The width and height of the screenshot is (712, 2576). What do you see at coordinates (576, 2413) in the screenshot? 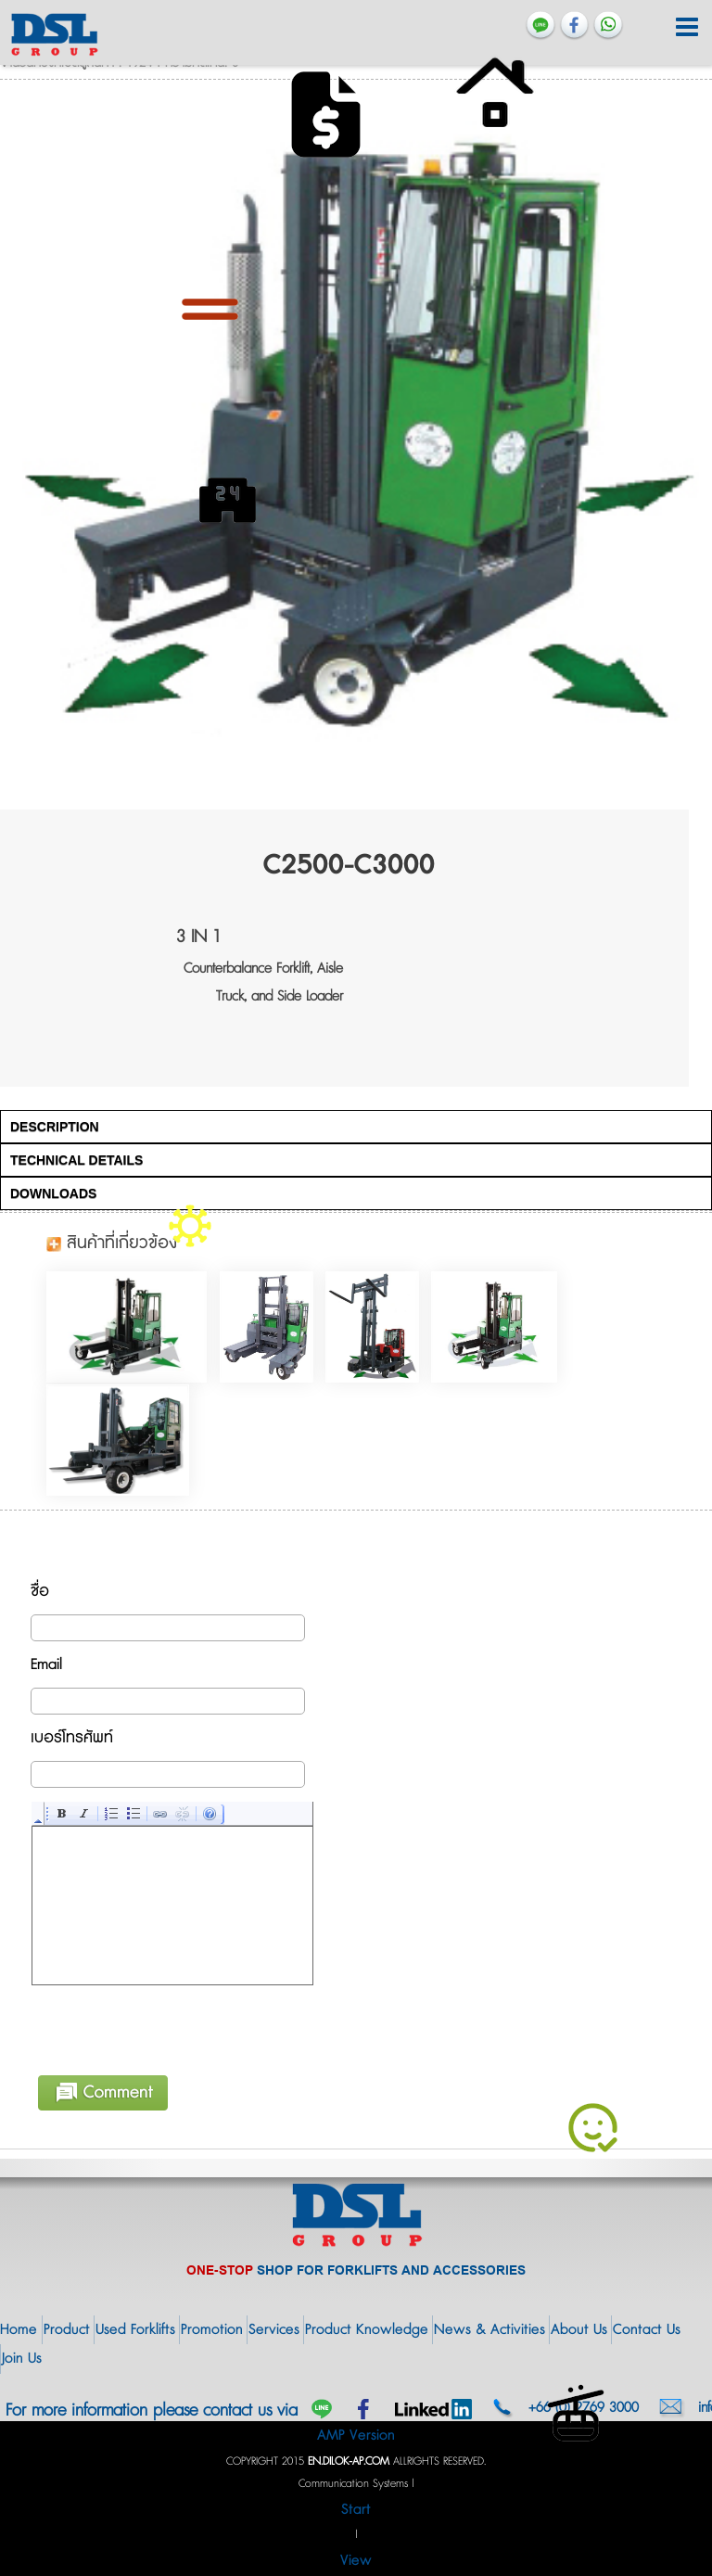
I see `access cable car or gondola transit options` at bounding box center [576, 2413].